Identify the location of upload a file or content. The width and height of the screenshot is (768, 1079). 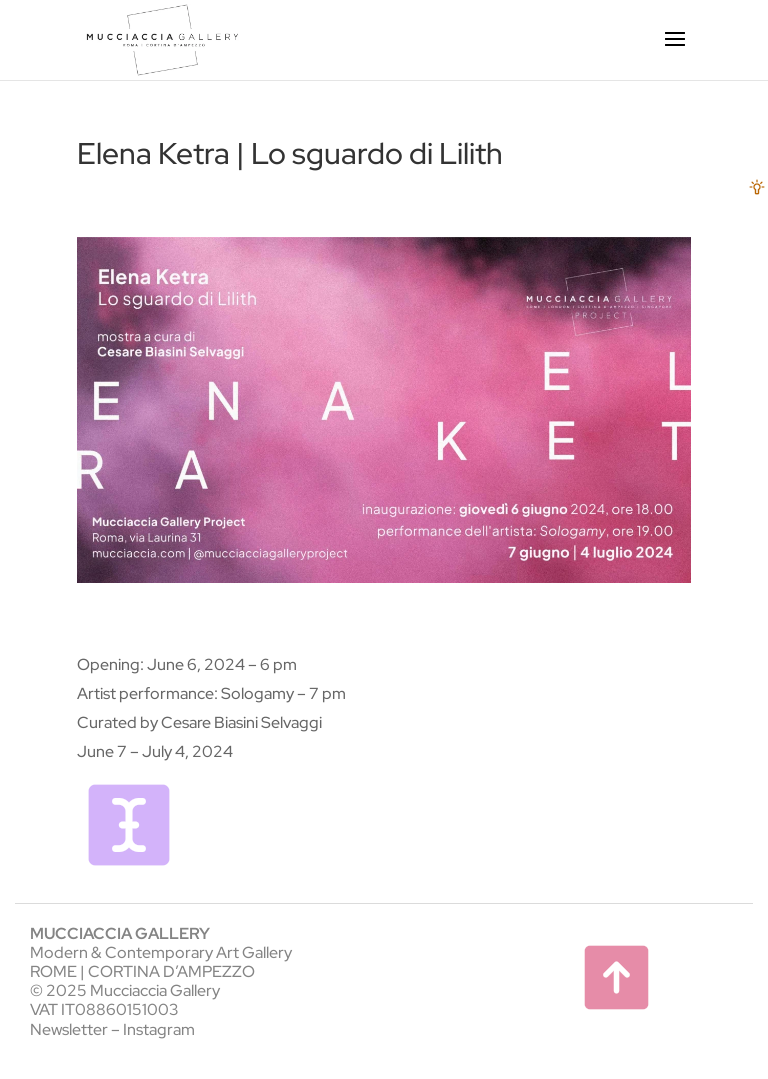
(616, 977).